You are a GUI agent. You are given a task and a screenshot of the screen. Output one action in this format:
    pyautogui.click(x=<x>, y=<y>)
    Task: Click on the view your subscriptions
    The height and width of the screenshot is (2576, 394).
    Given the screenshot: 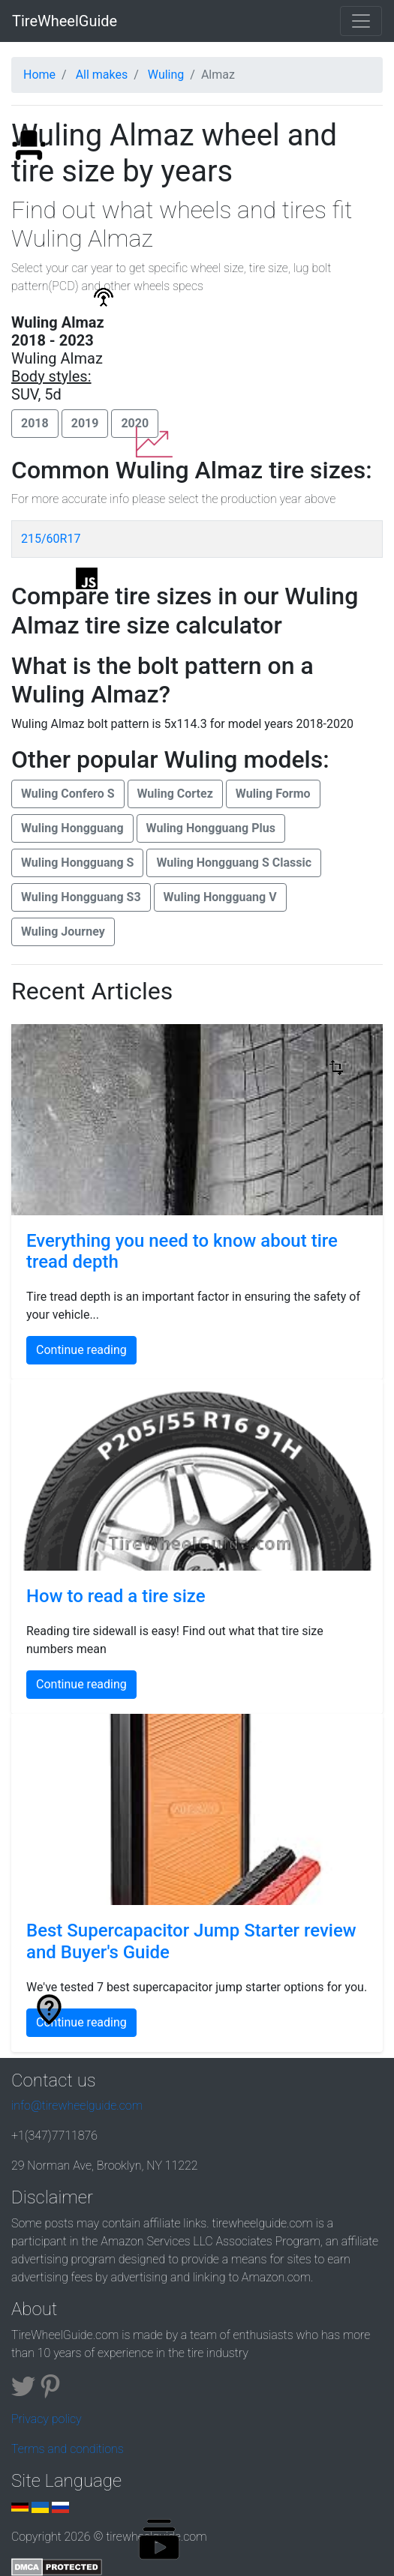 What is the action you would take?
    pyautogui.click(x=159, y=2539)
    